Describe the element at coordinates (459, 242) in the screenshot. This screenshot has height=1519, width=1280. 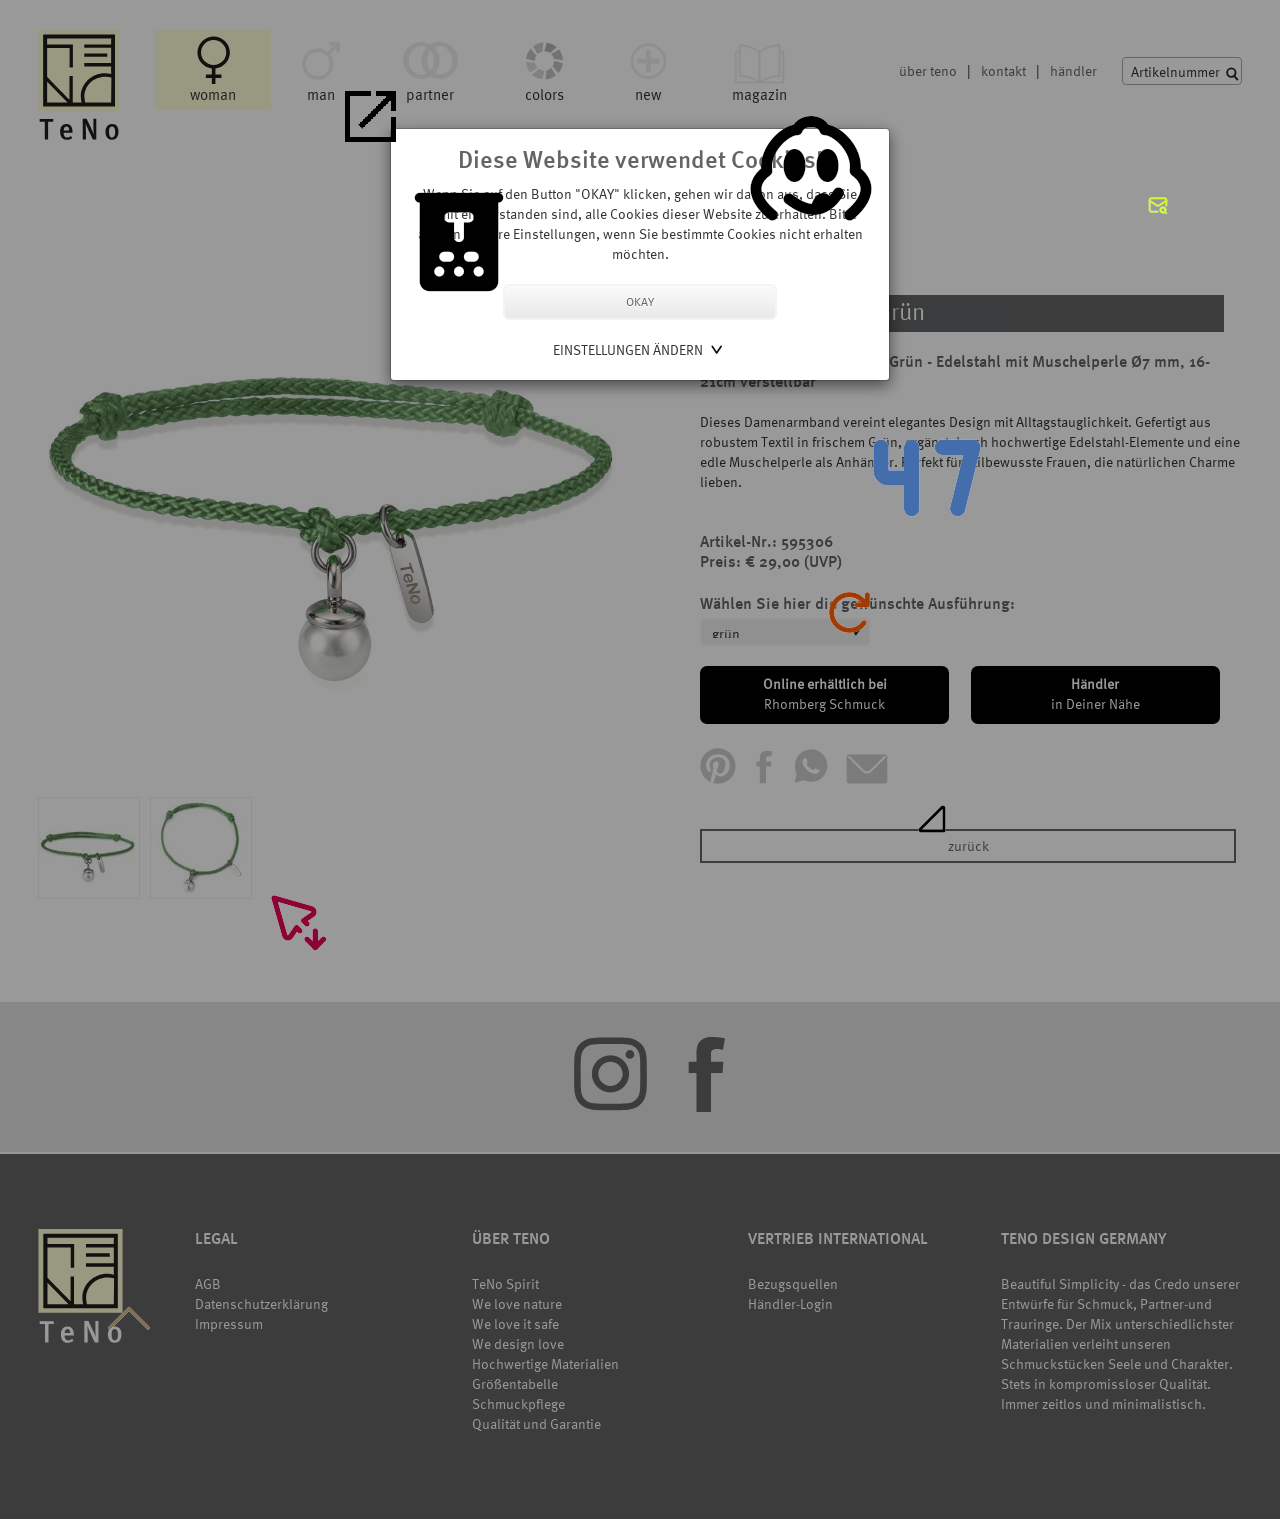
I see `view lab results or data table` at that location.